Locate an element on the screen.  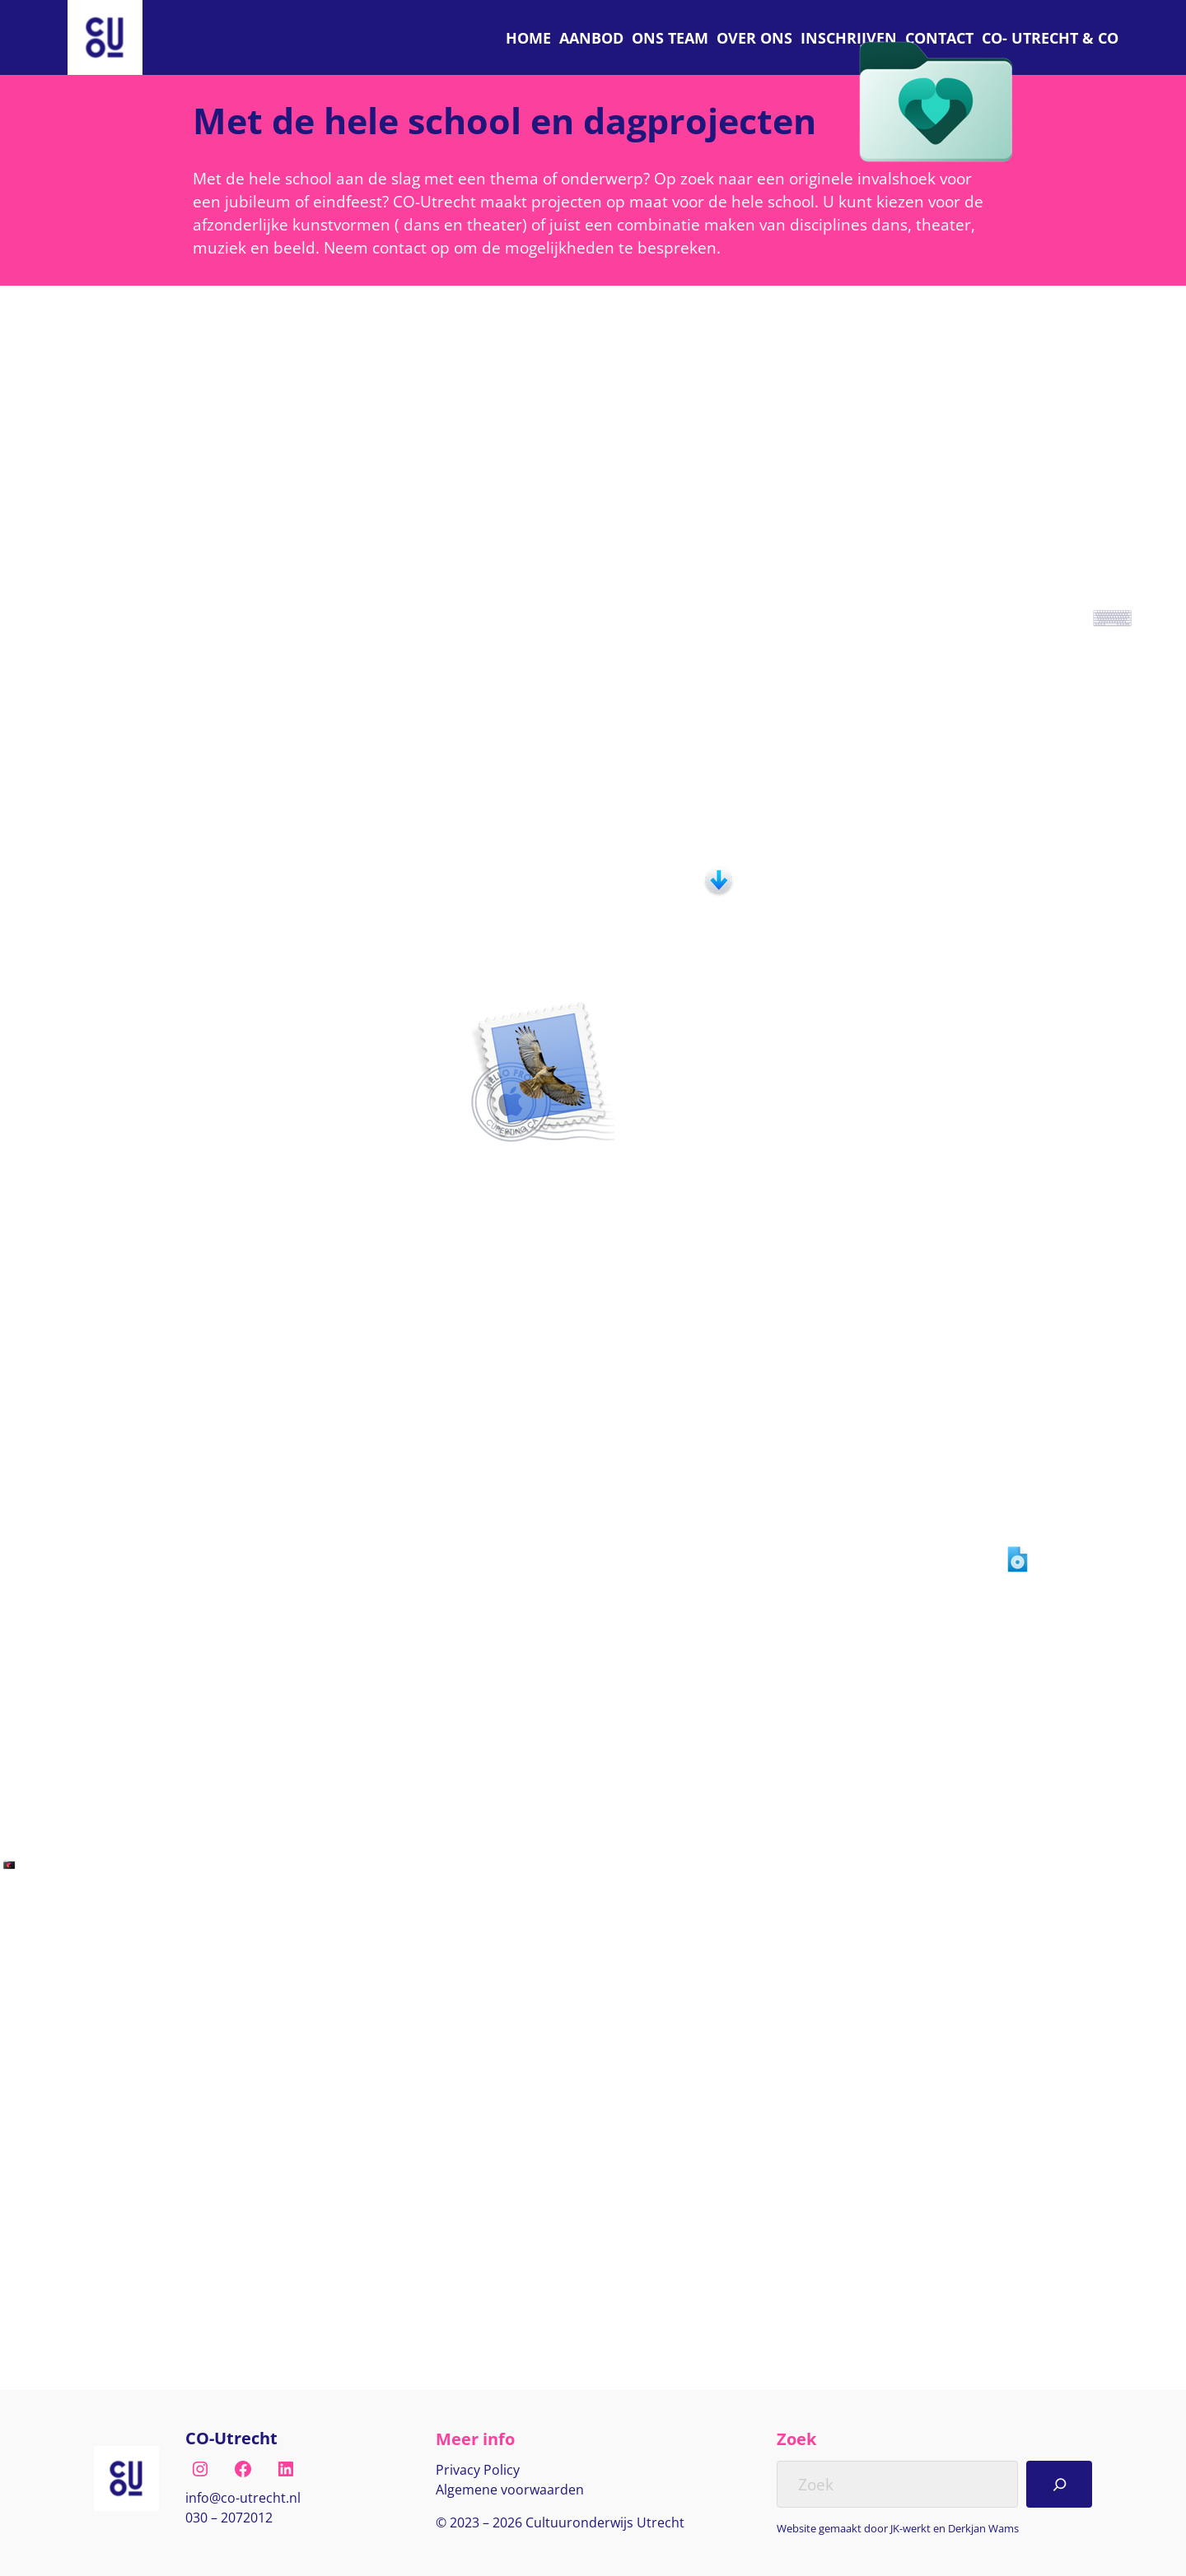
open microsoft family safety folder is located at coordinates (935, 105).